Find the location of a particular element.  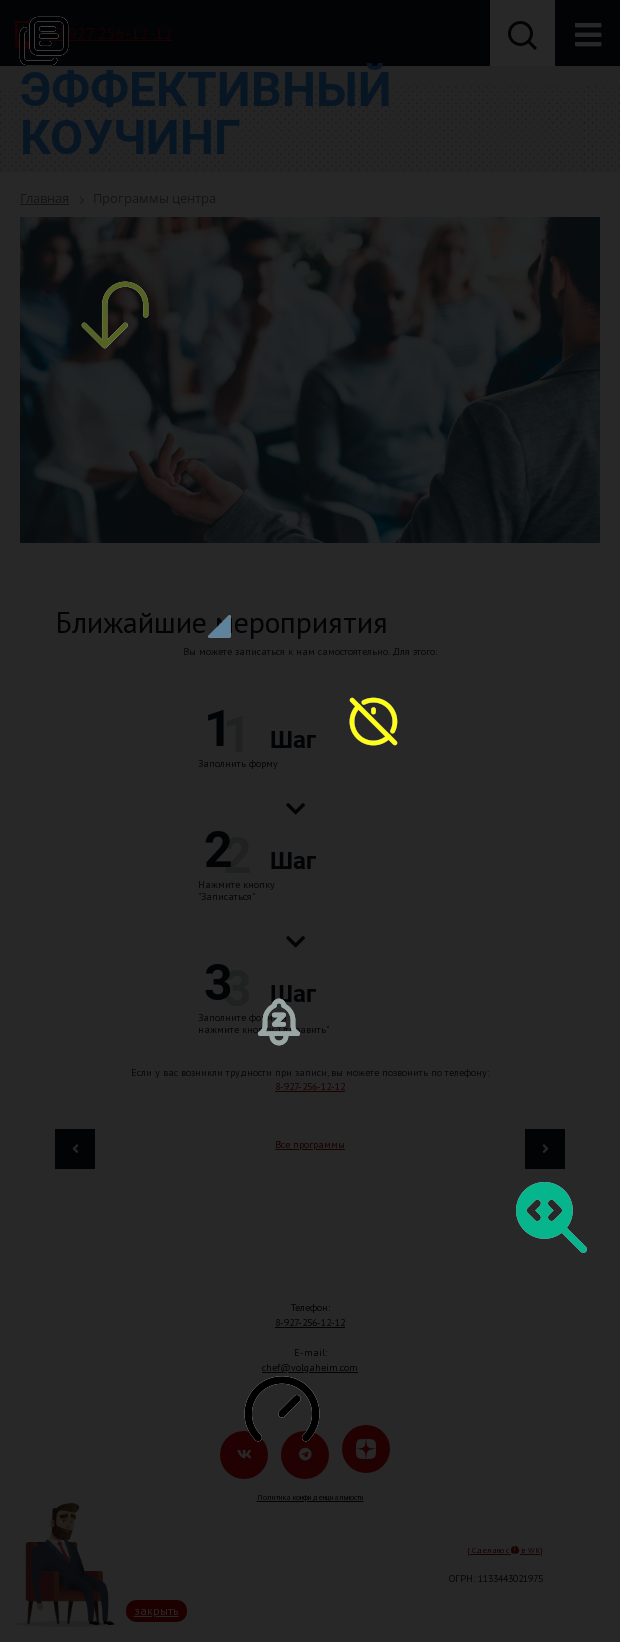

resize element by dragging corner is located at coordinates (221, 628).